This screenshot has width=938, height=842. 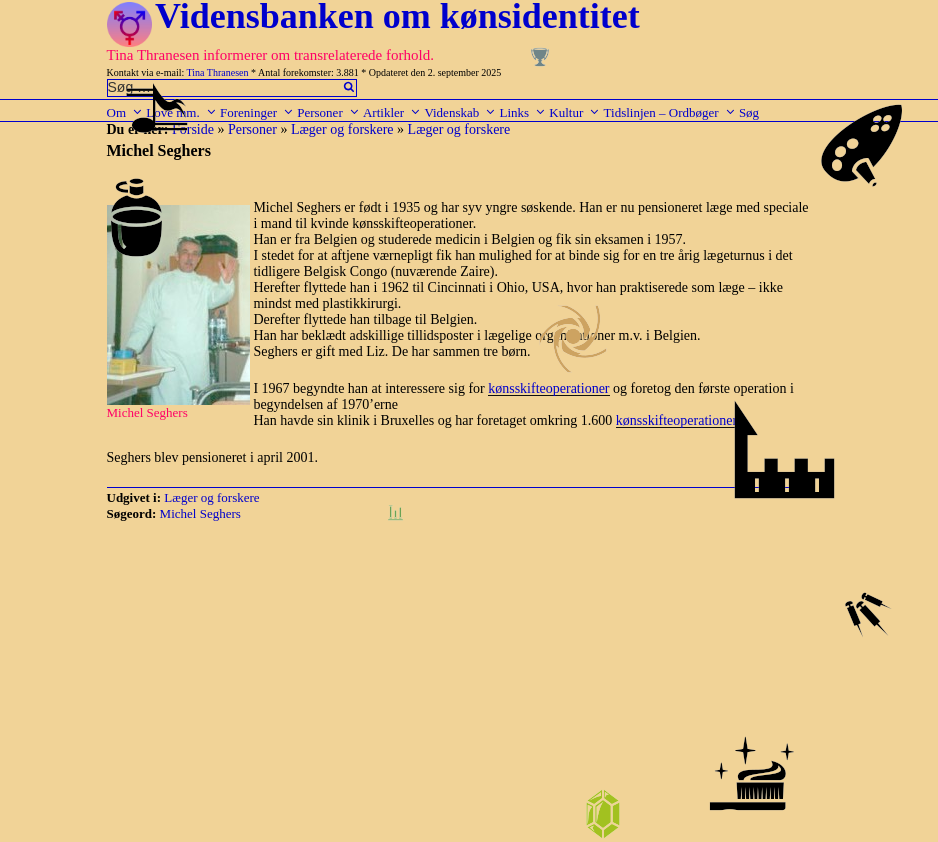 What do you see at coordinates (603, 814) in the screenshot?
I see `collect or spend in-game currency` at bounding box center [603, 814].